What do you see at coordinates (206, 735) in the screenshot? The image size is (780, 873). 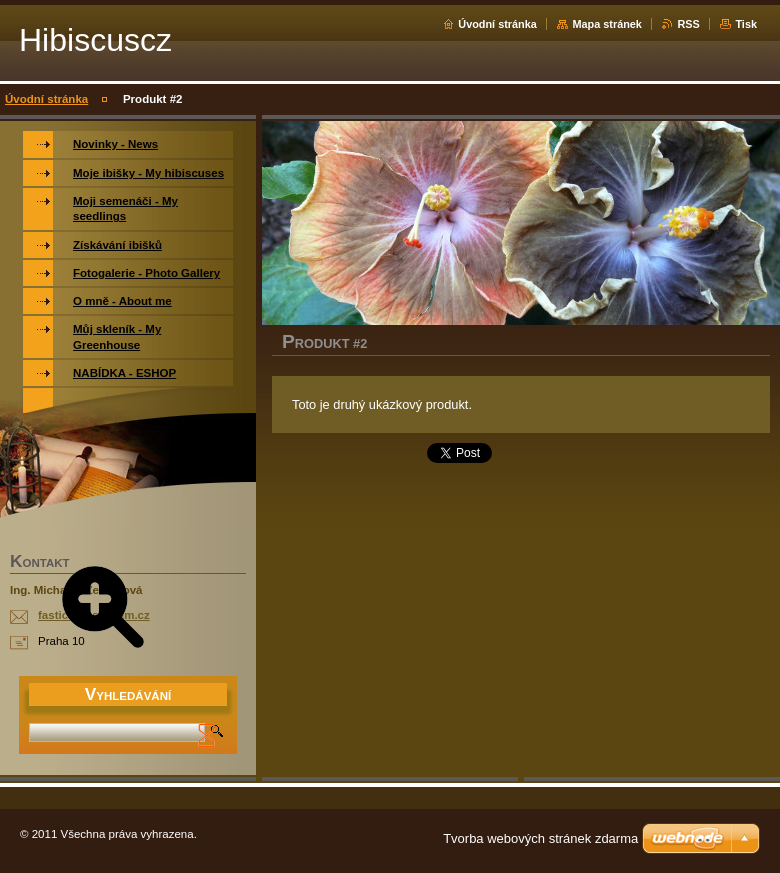 I see `indicates loading or processing in progress` at bounding box center [206, 735].